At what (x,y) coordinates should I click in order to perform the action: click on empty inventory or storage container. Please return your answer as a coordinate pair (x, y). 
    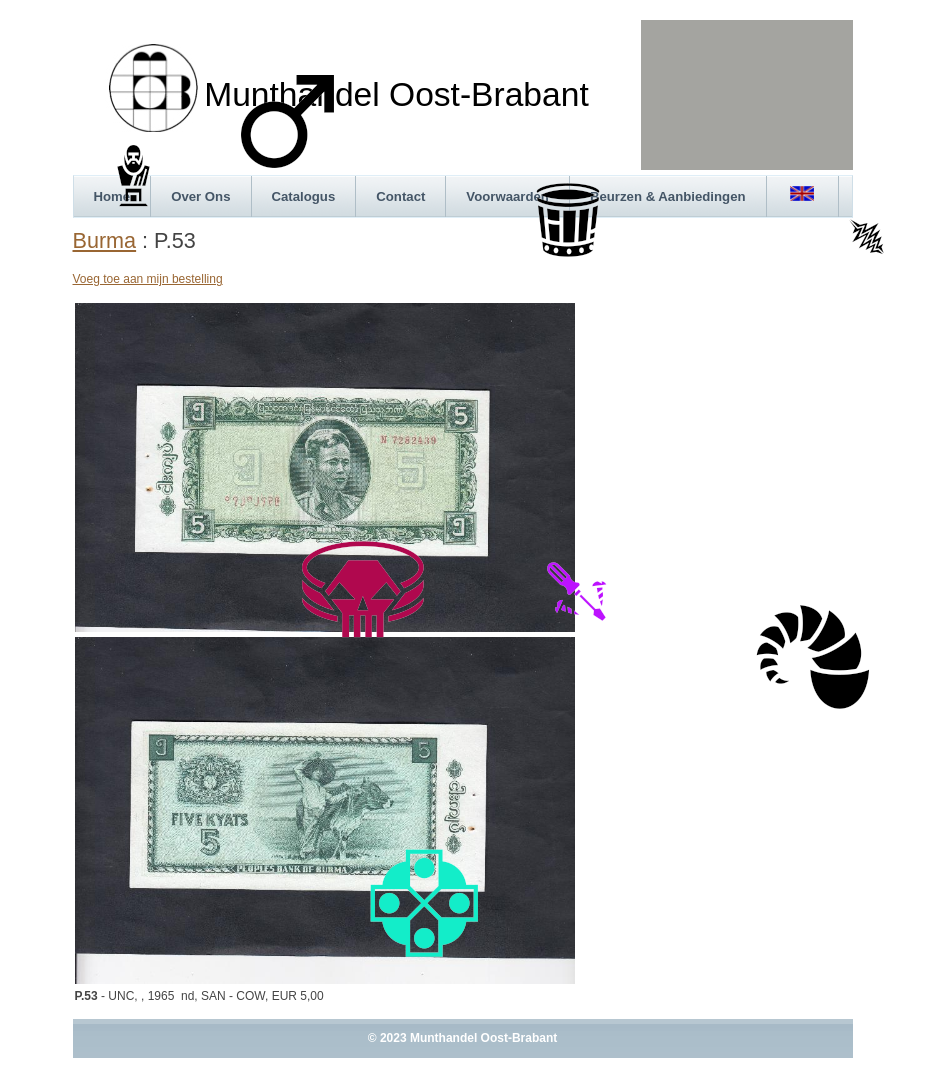
    Looking at the image, I should click on (568, 208).